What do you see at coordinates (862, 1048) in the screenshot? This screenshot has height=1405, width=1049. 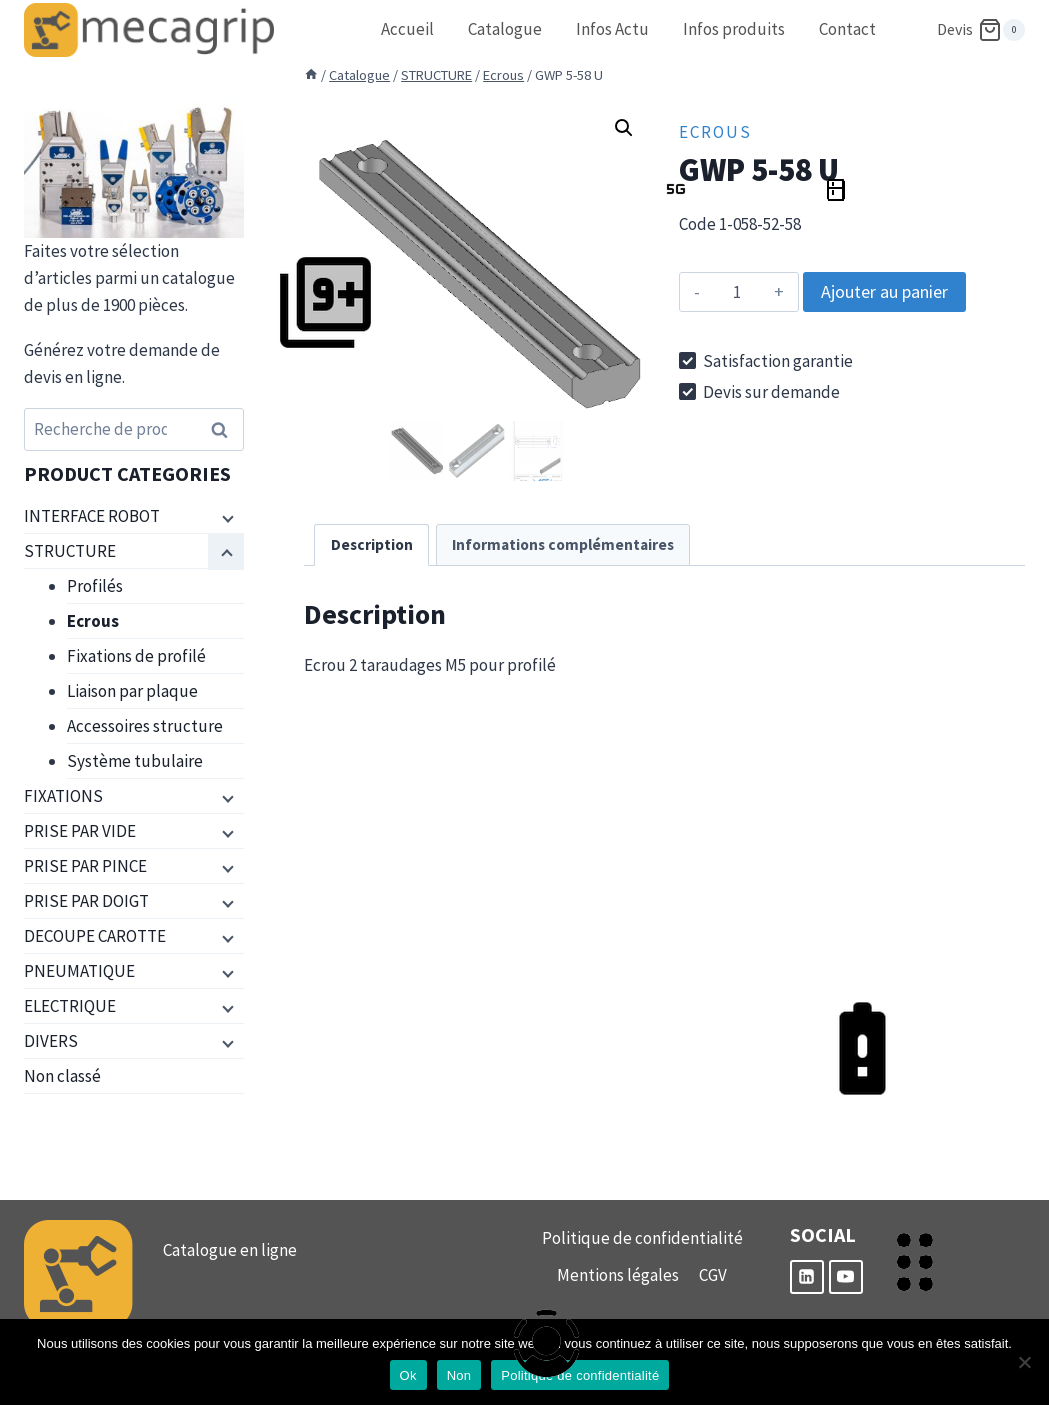 I see `indicates low battery warning` at bounding box center [862, 1048].